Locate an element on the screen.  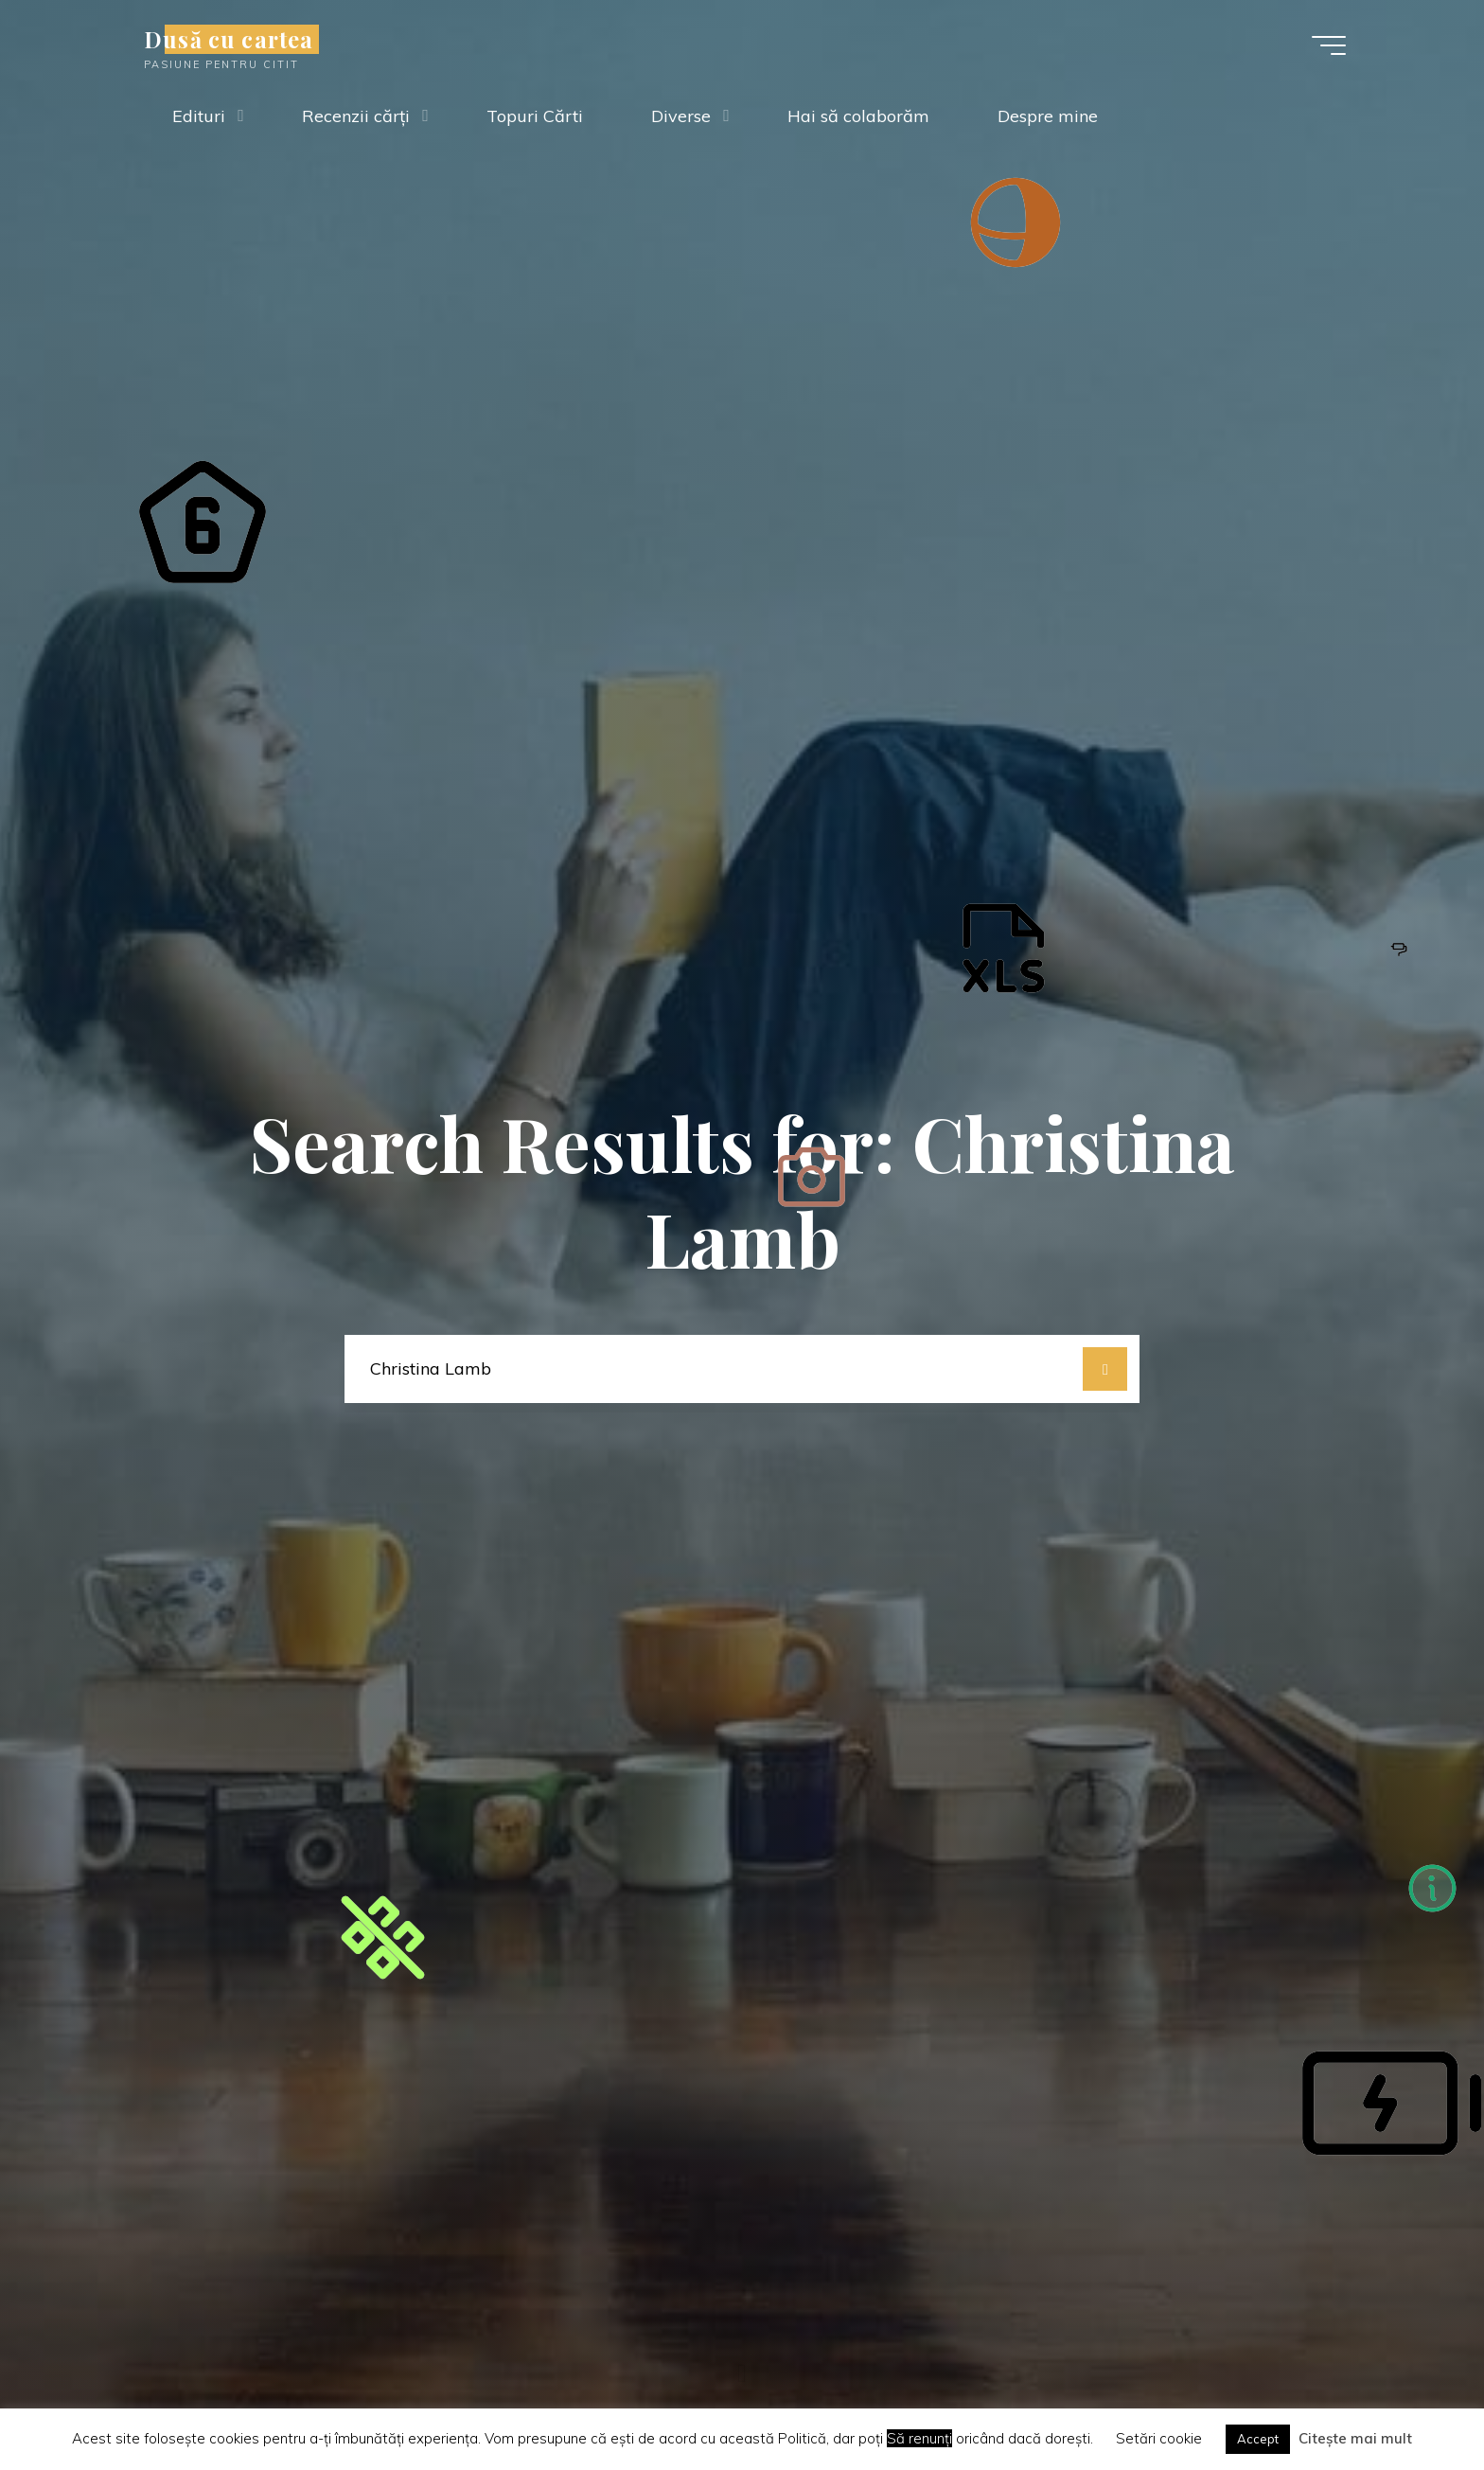
navigate to section 6 is located at coordinates (203, 525).